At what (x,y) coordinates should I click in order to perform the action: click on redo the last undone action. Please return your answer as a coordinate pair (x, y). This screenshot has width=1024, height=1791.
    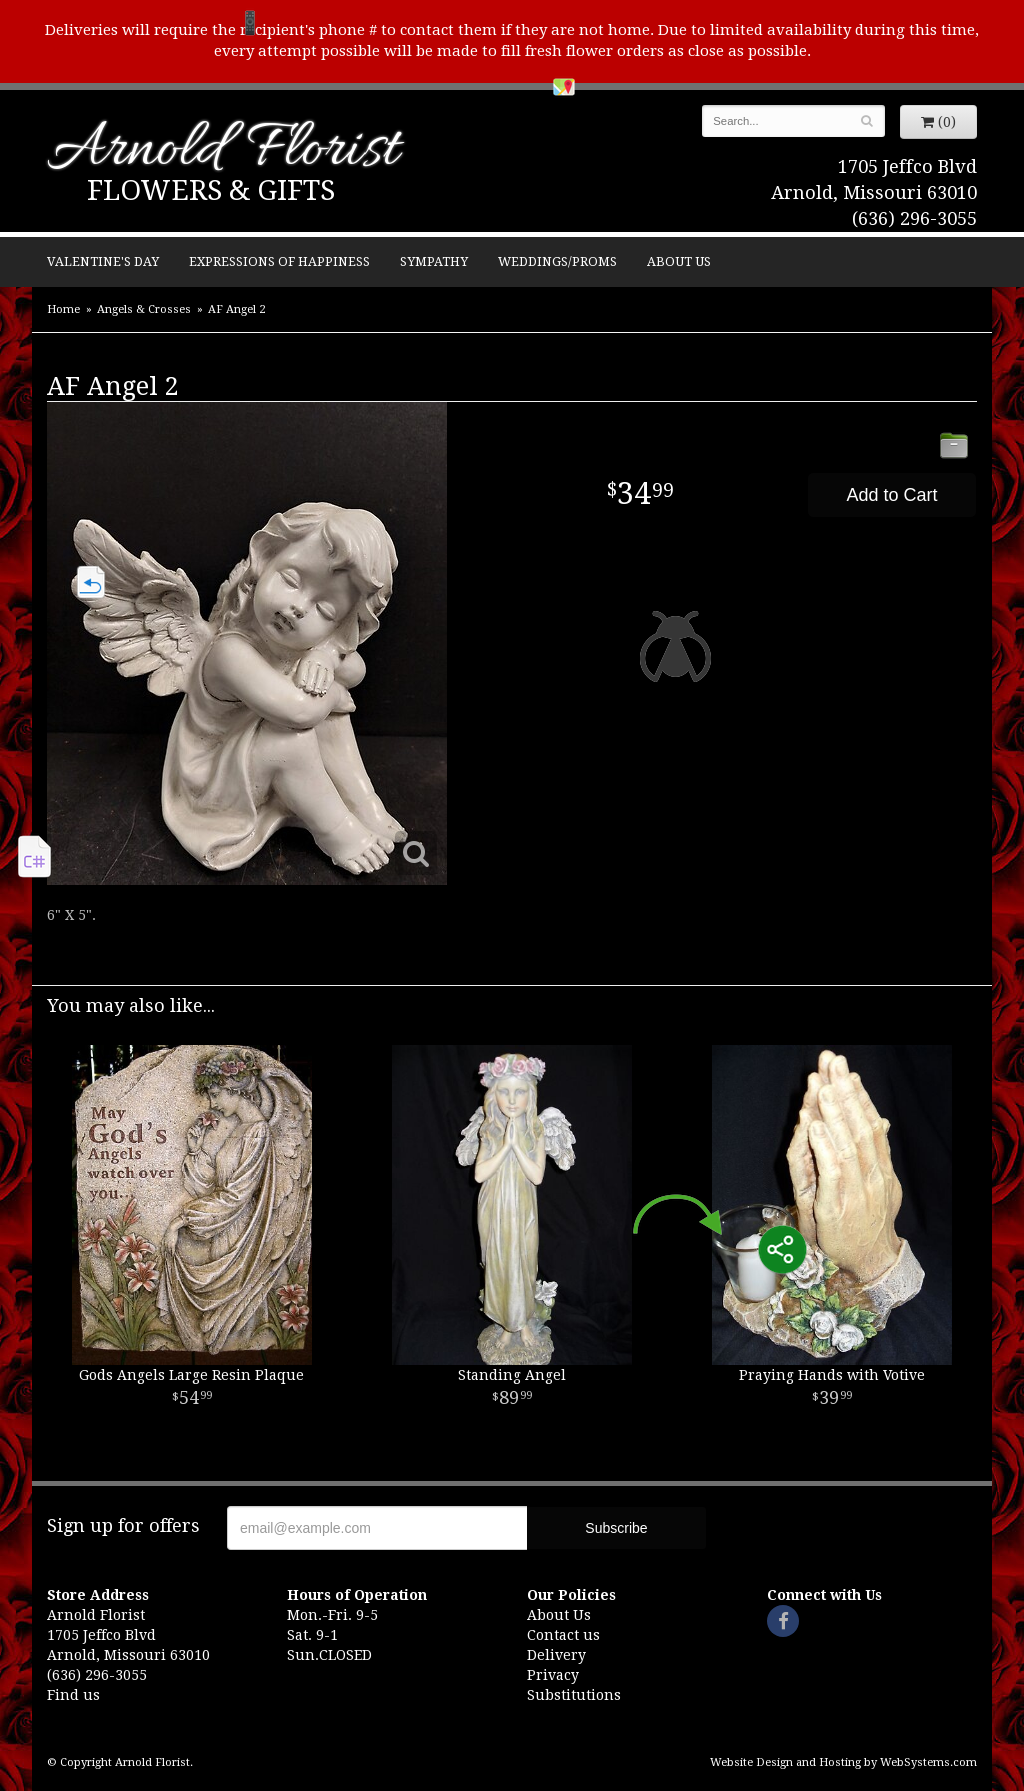
    Looking at the image, I should click on (678, 1214).